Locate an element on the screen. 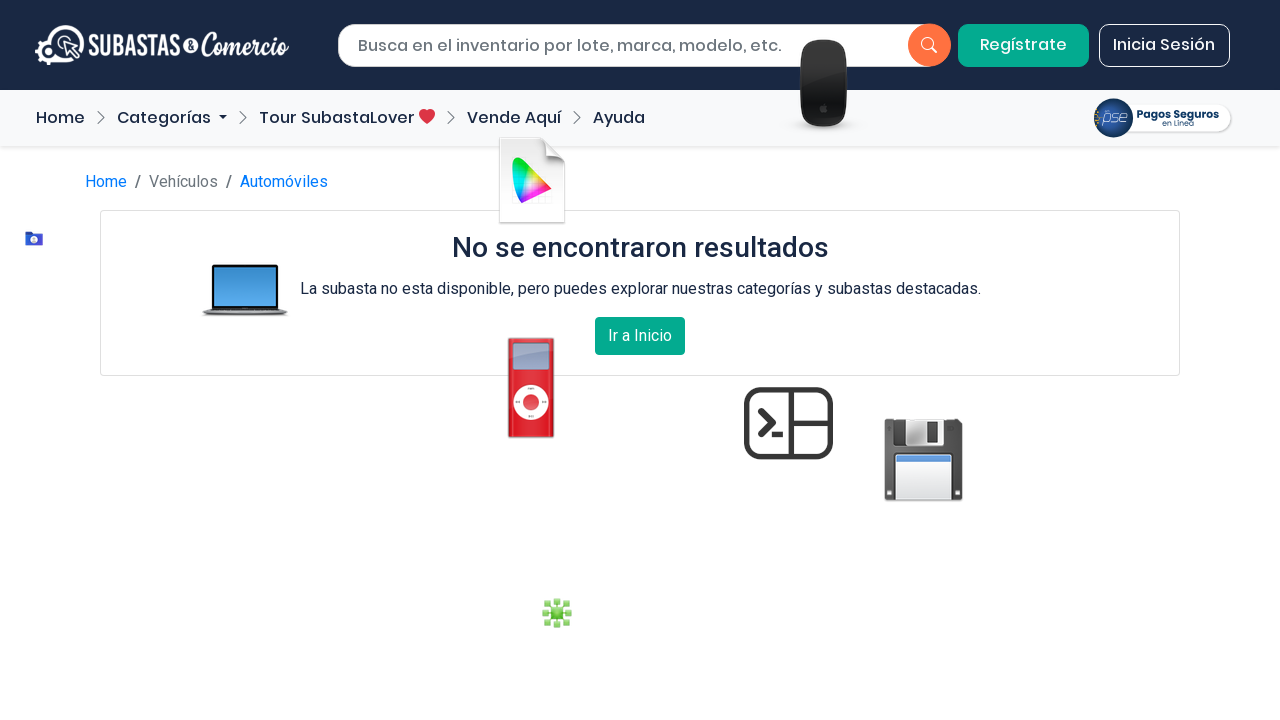  open tilix terminal emulator is located at coordinates (788, 420).